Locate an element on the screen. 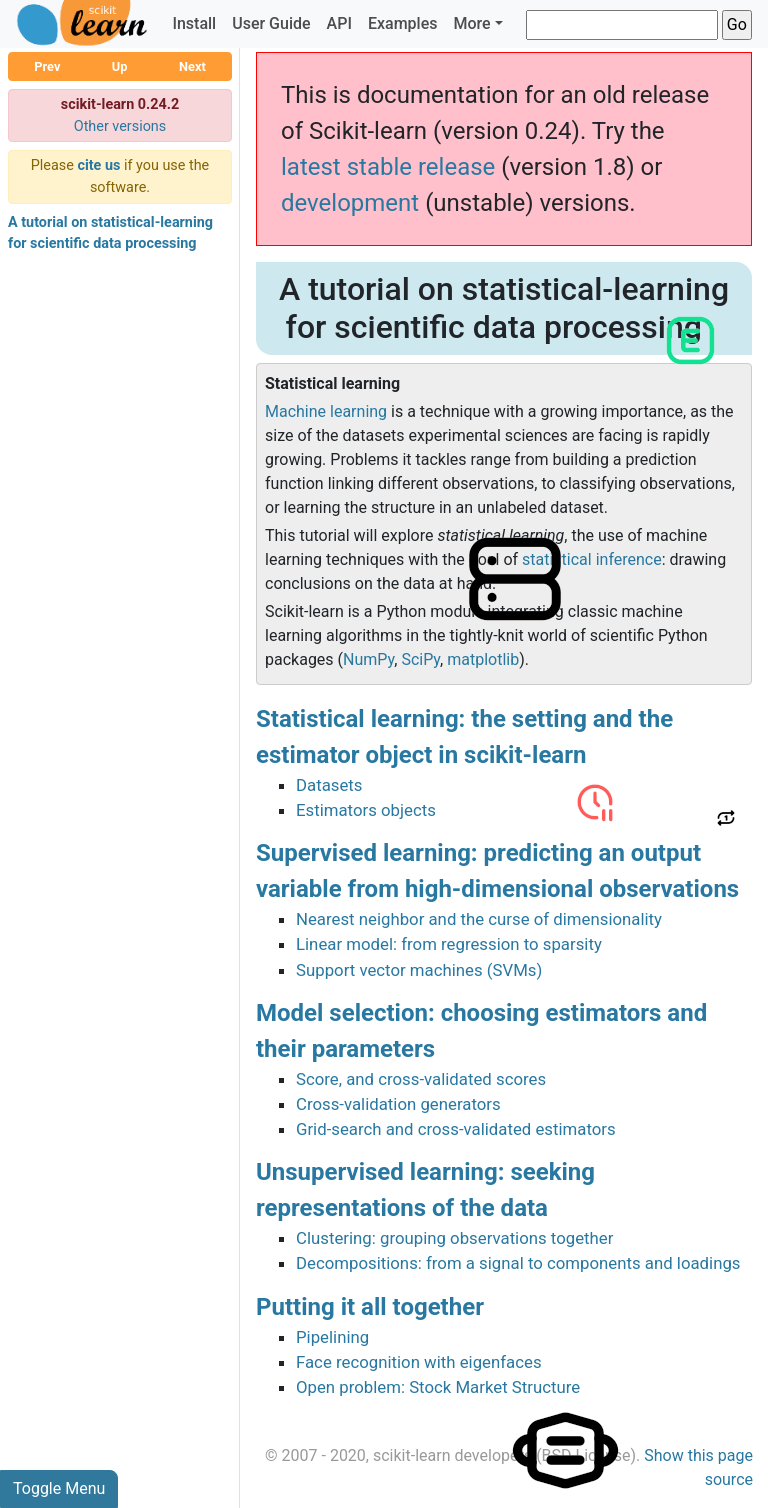 The width and height of the screenshot is (768, 1508). visit etsy store or marketplace is located at coordinates (690, 340).